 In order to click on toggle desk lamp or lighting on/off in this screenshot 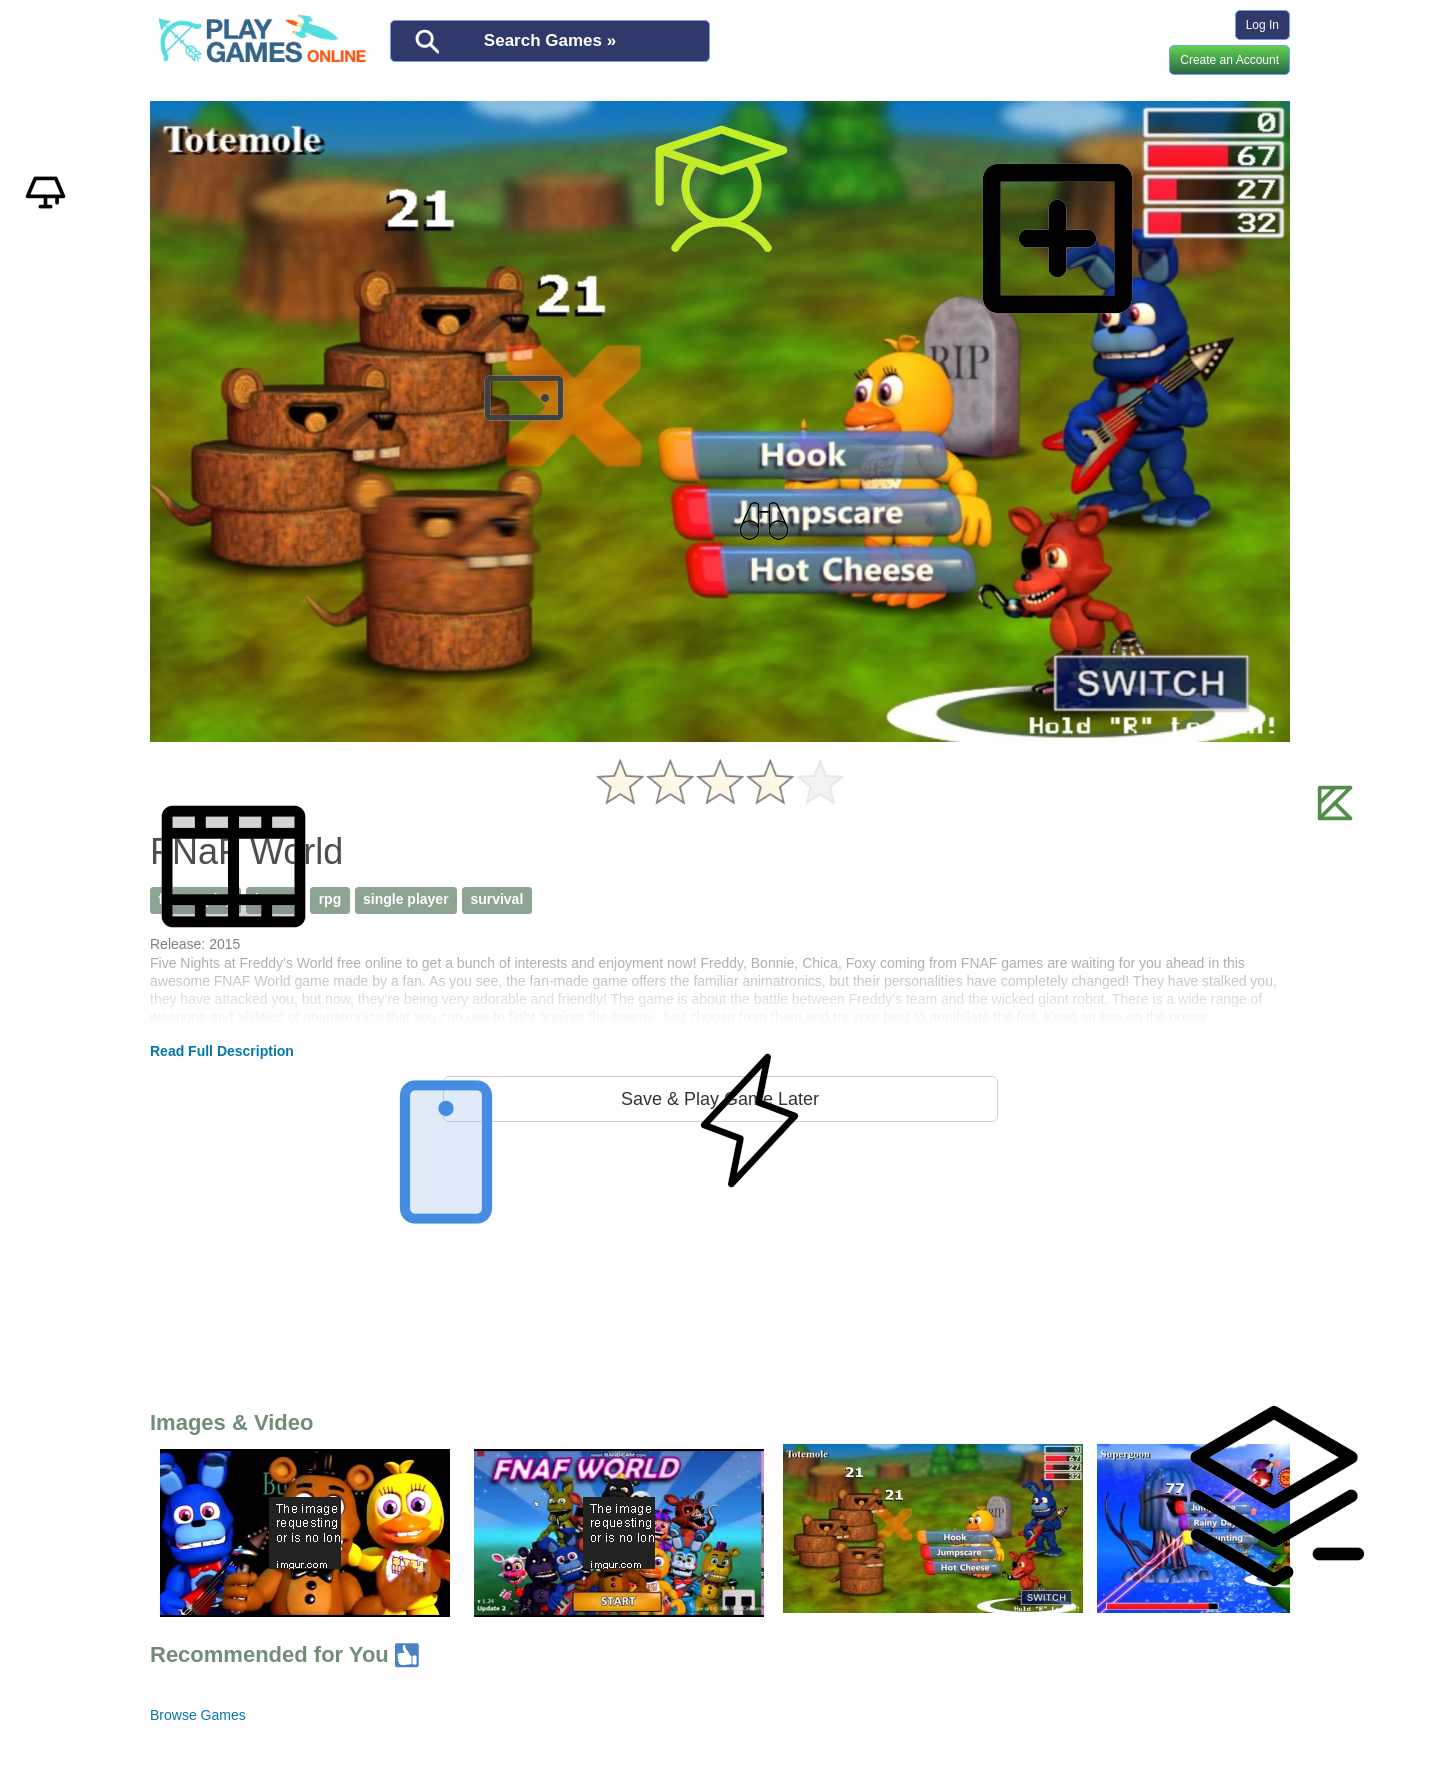, I will do `click(45, 192)`.